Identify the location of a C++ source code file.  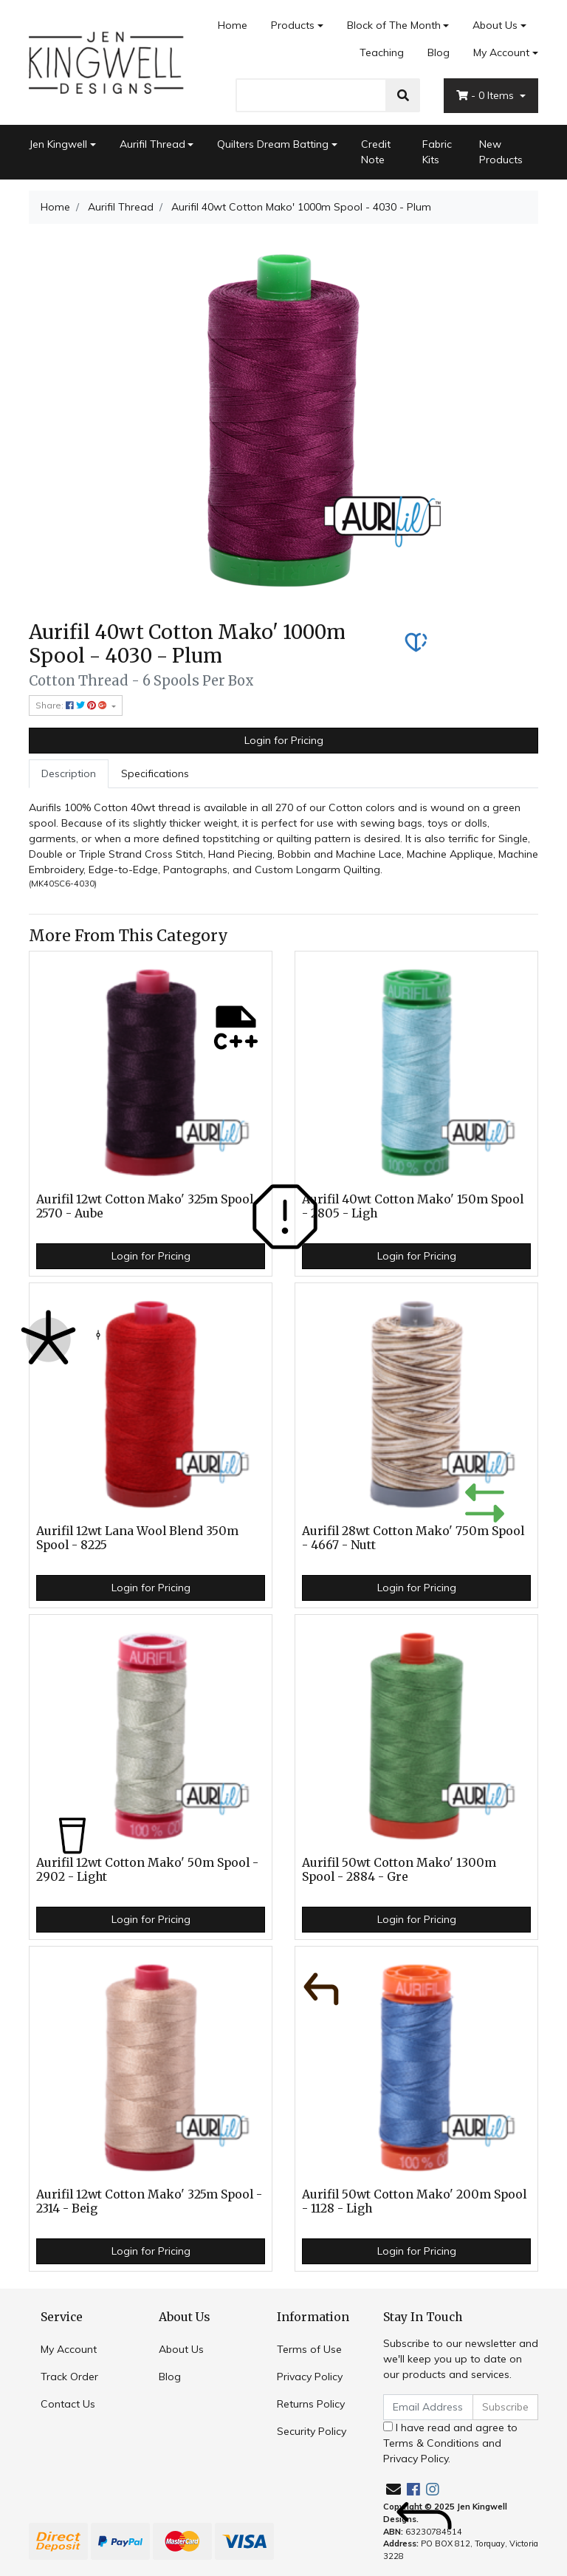
(236, 1029).